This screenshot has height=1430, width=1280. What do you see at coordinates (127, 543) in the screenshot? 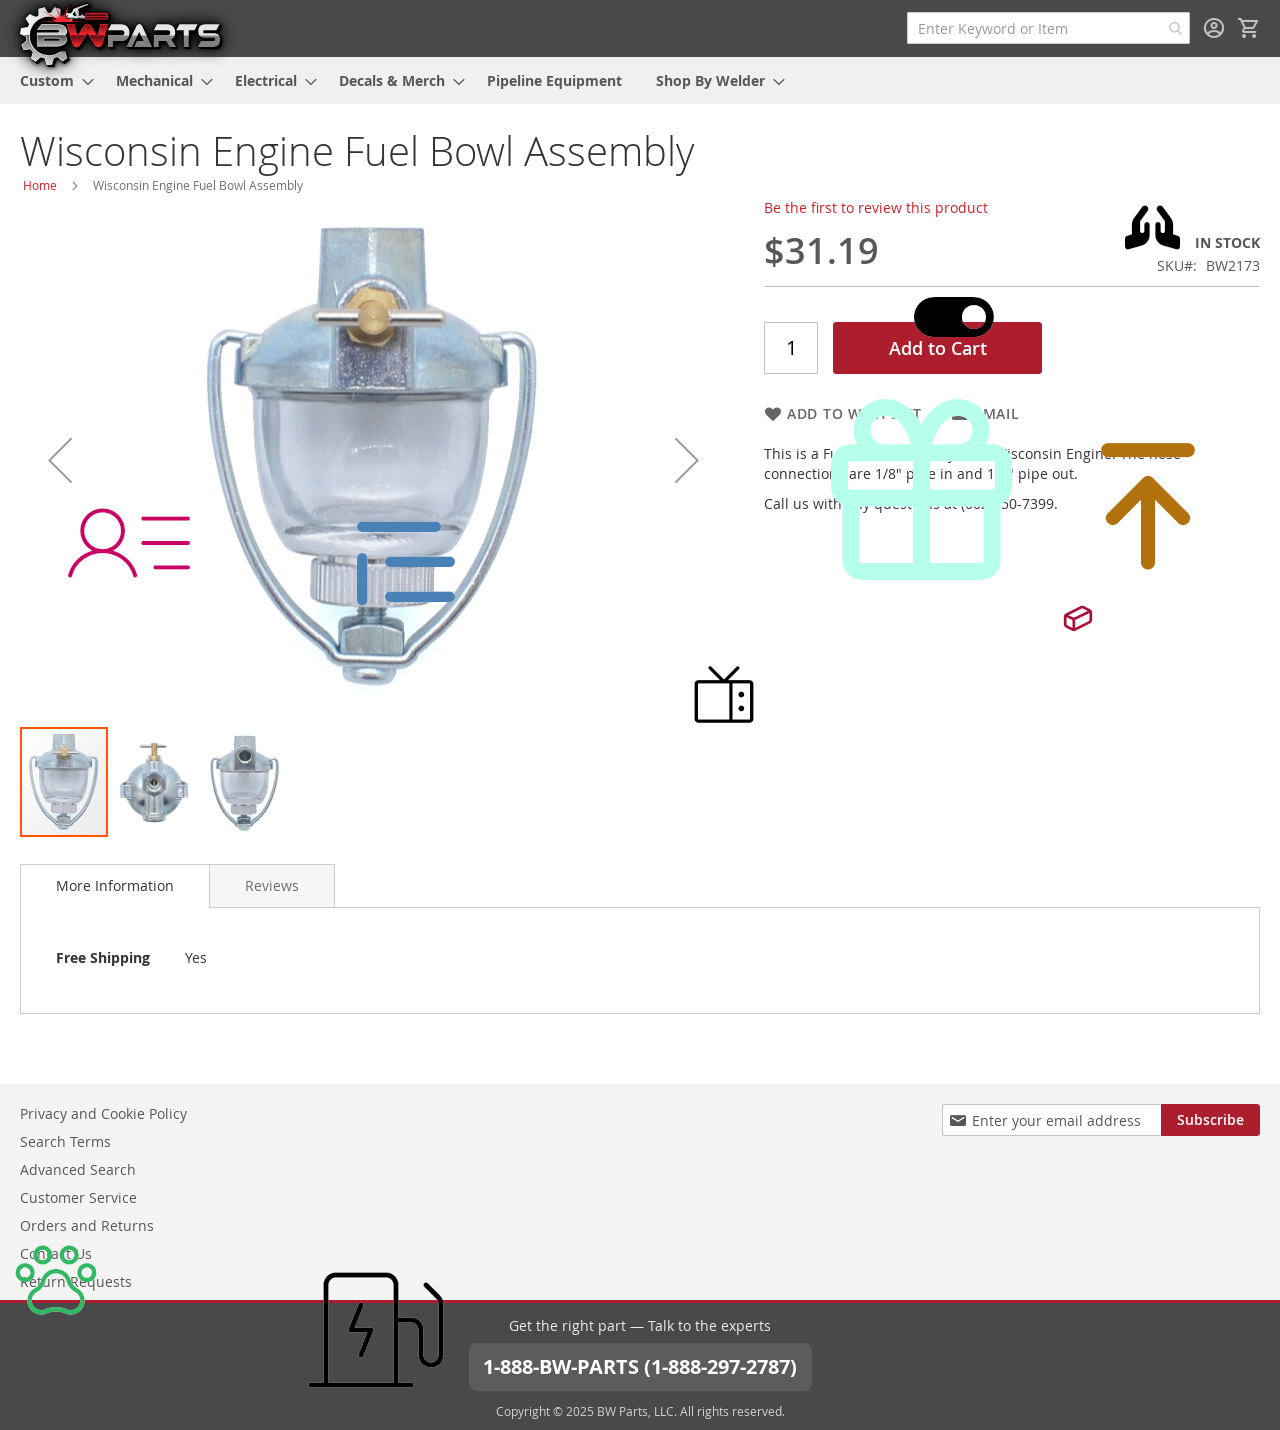
I see `view user list or directory` at bounding box center [127, 543].